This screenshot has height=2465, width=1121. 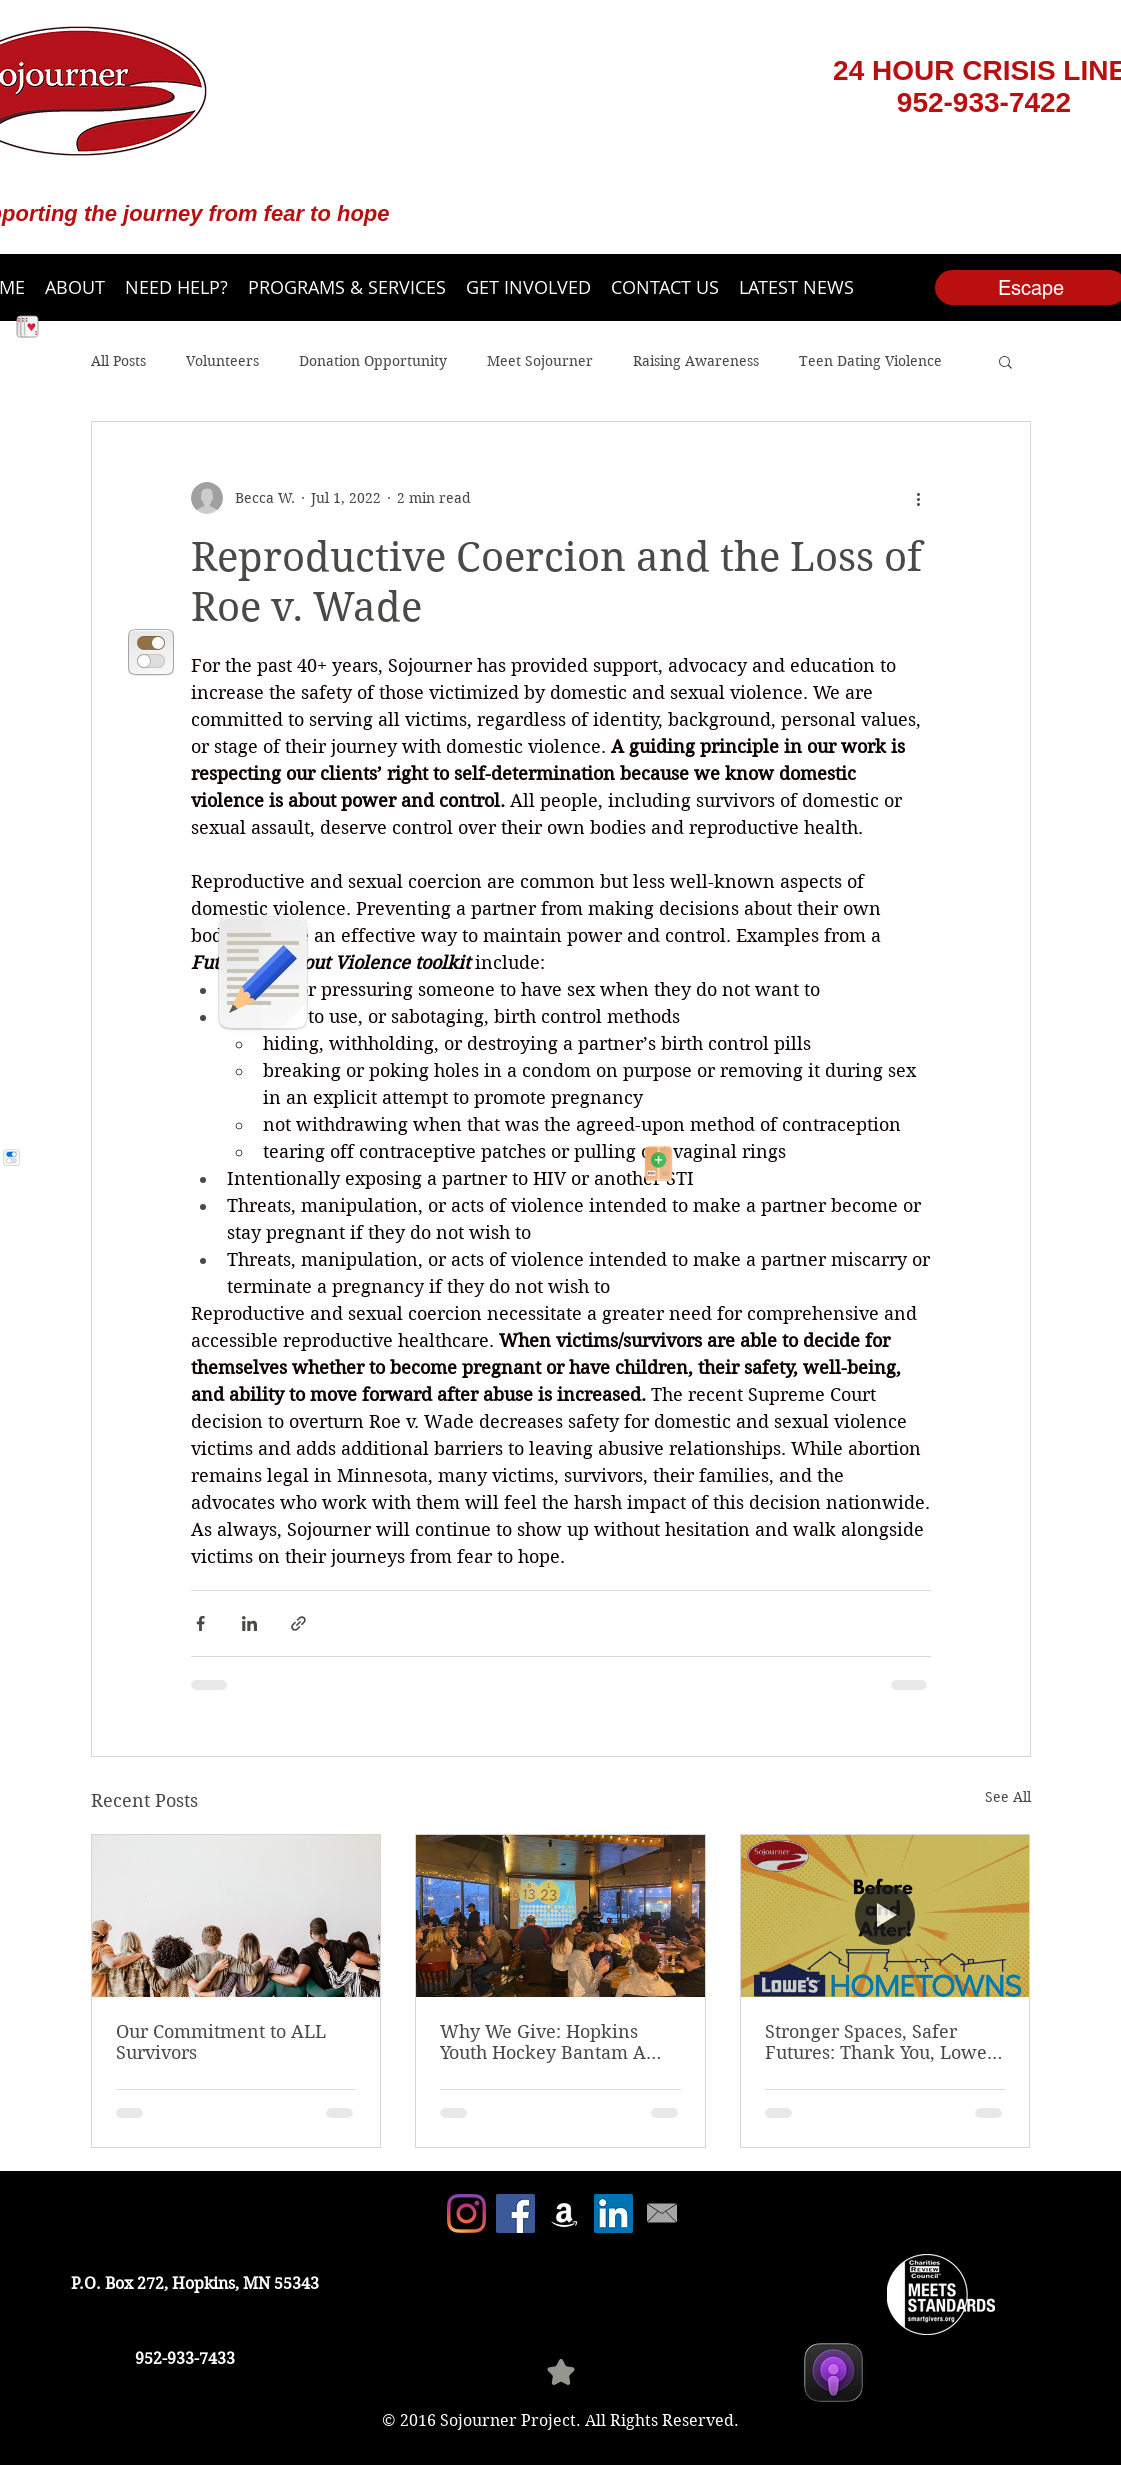 I want to click on open gnome tweaks to customize desktop settings, so click(x=11, y=1157).